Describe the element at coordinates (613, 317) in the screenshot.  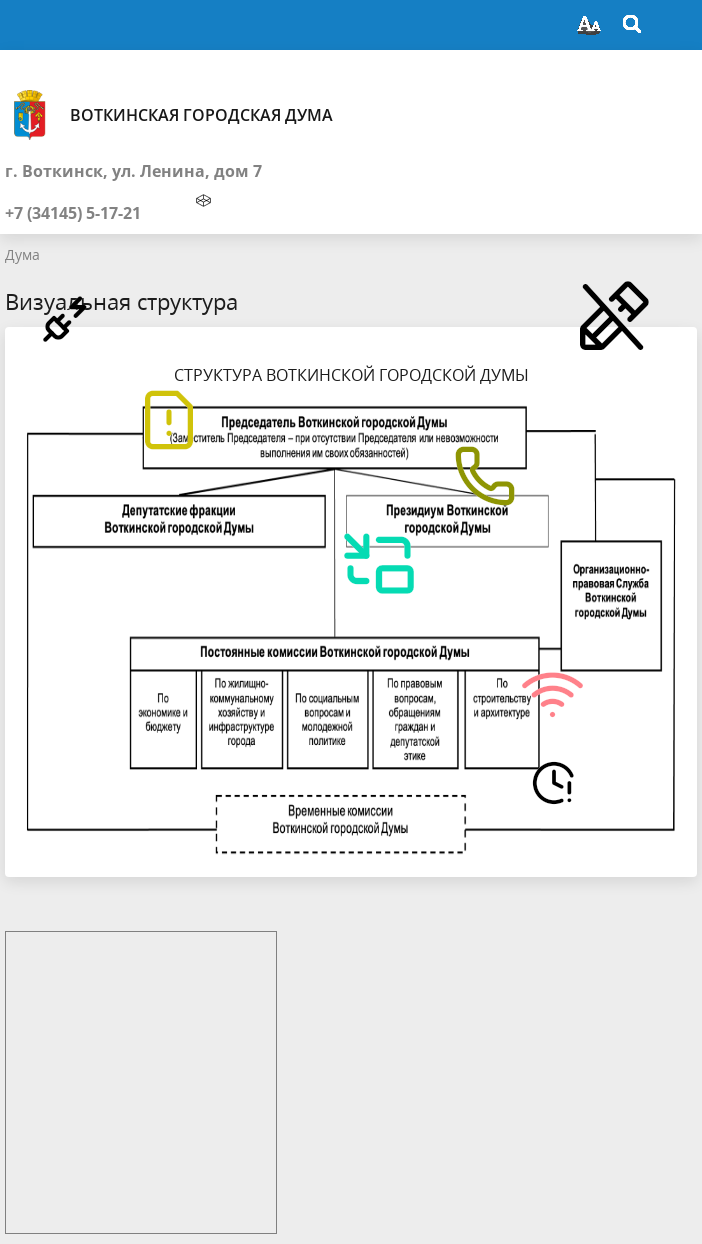
I see `editing is disabled or unavailable` at that location.